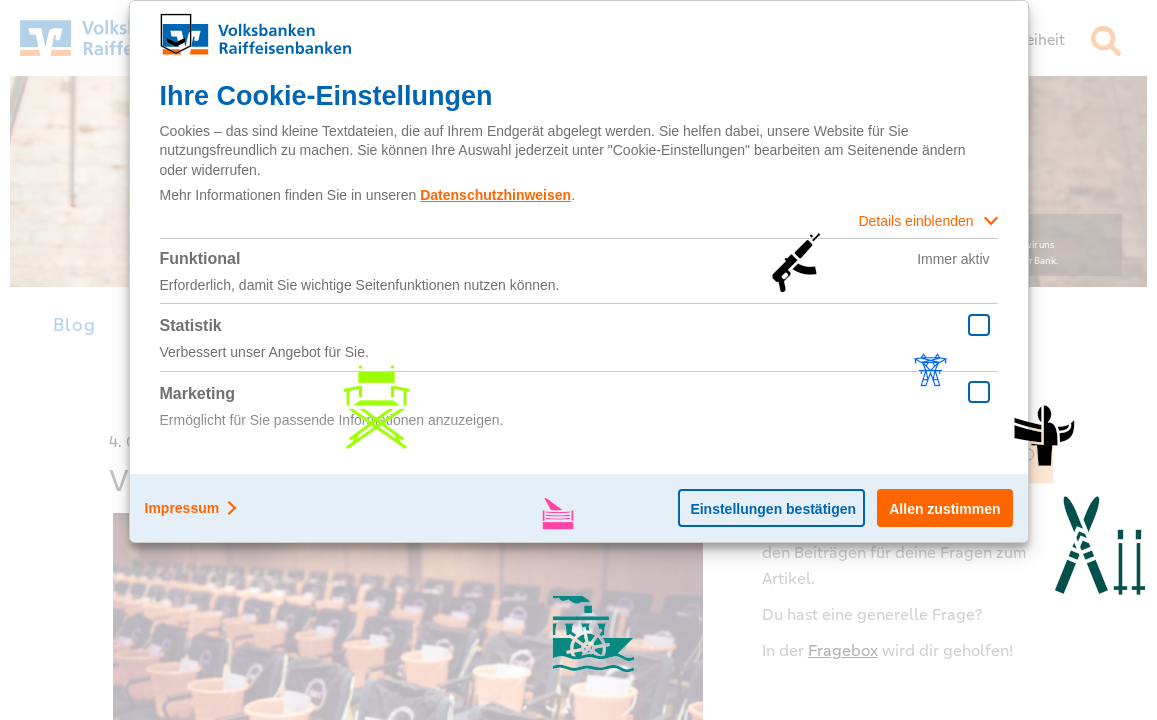 This screenshot has width=1157, height=720. Describe the element at coordinates (558, 514) in the screenshot. I see `access boxing or fighting game mode` at that location.